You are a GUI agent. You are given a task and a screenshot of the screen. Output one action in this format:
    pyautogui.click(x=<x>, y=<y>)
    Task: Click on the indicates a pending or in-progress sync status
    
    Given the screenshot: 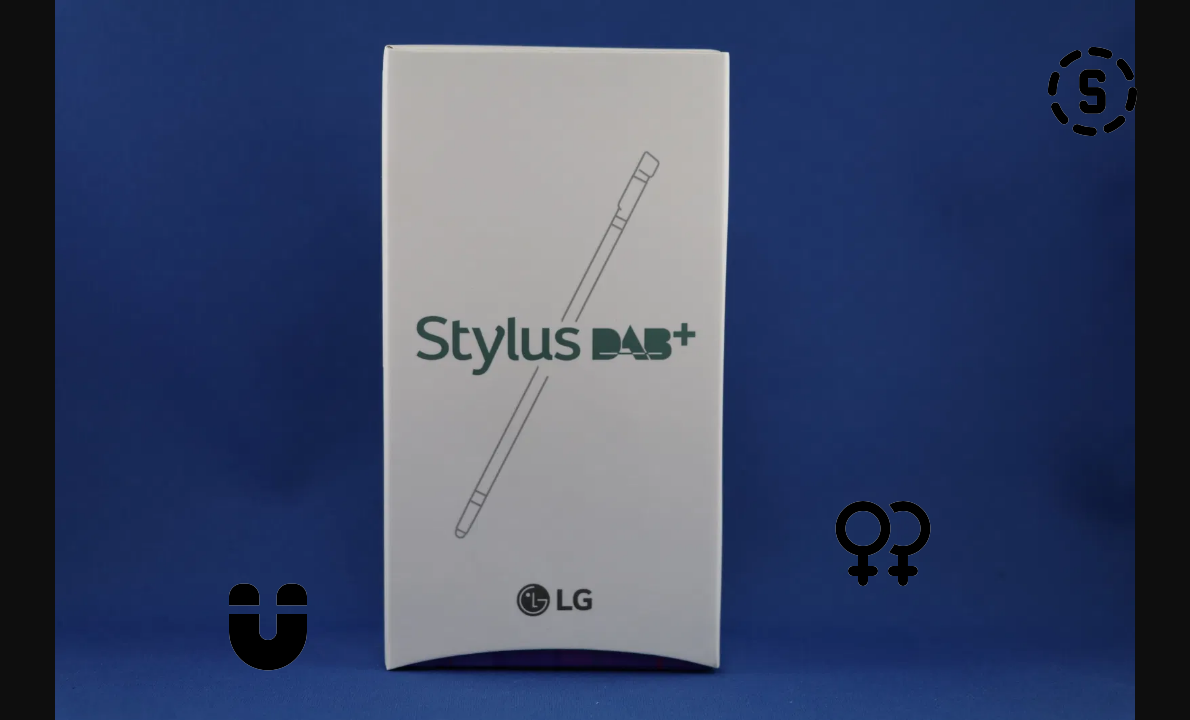 What is the action you would take?
    pyautogui.click(x=1092, y=91)
    